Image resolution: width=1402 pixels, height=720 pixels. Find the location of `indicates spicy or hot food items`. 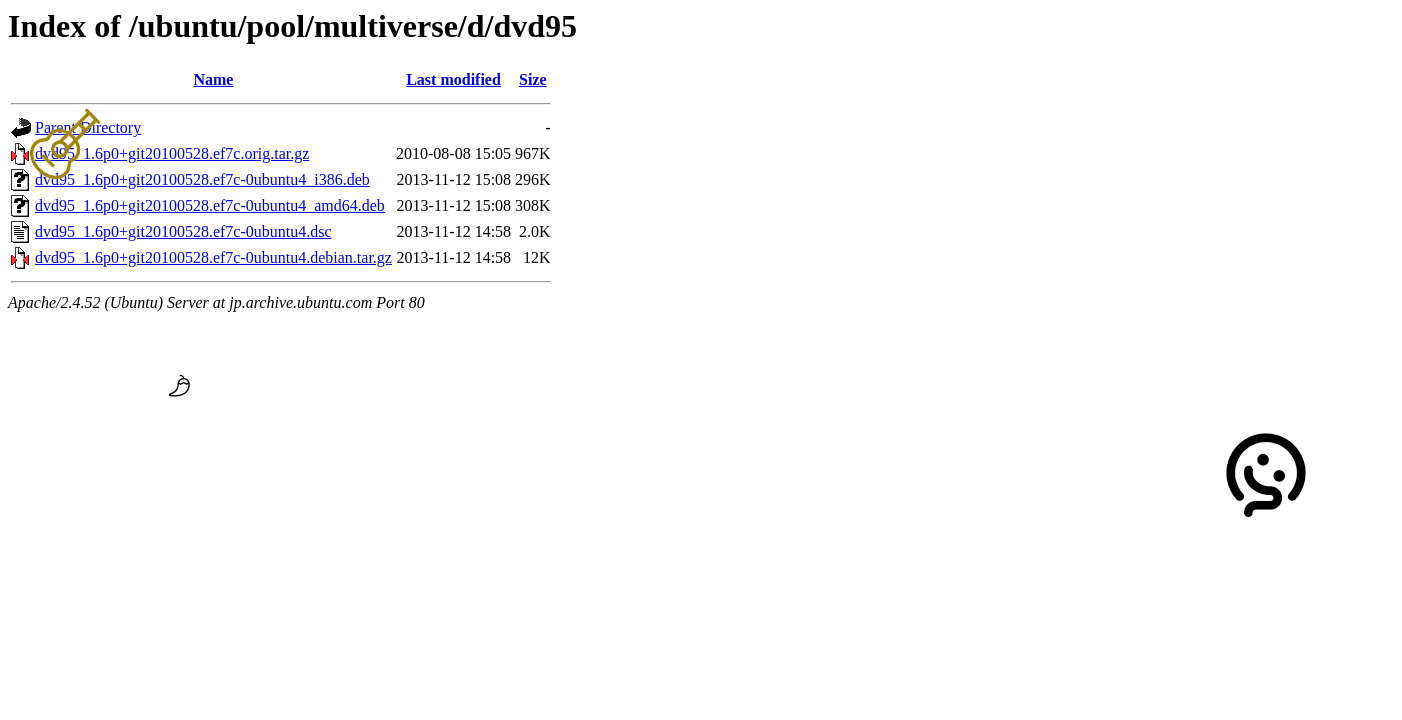

indicates spicy or hot food items is located at coordinates (180, 386).